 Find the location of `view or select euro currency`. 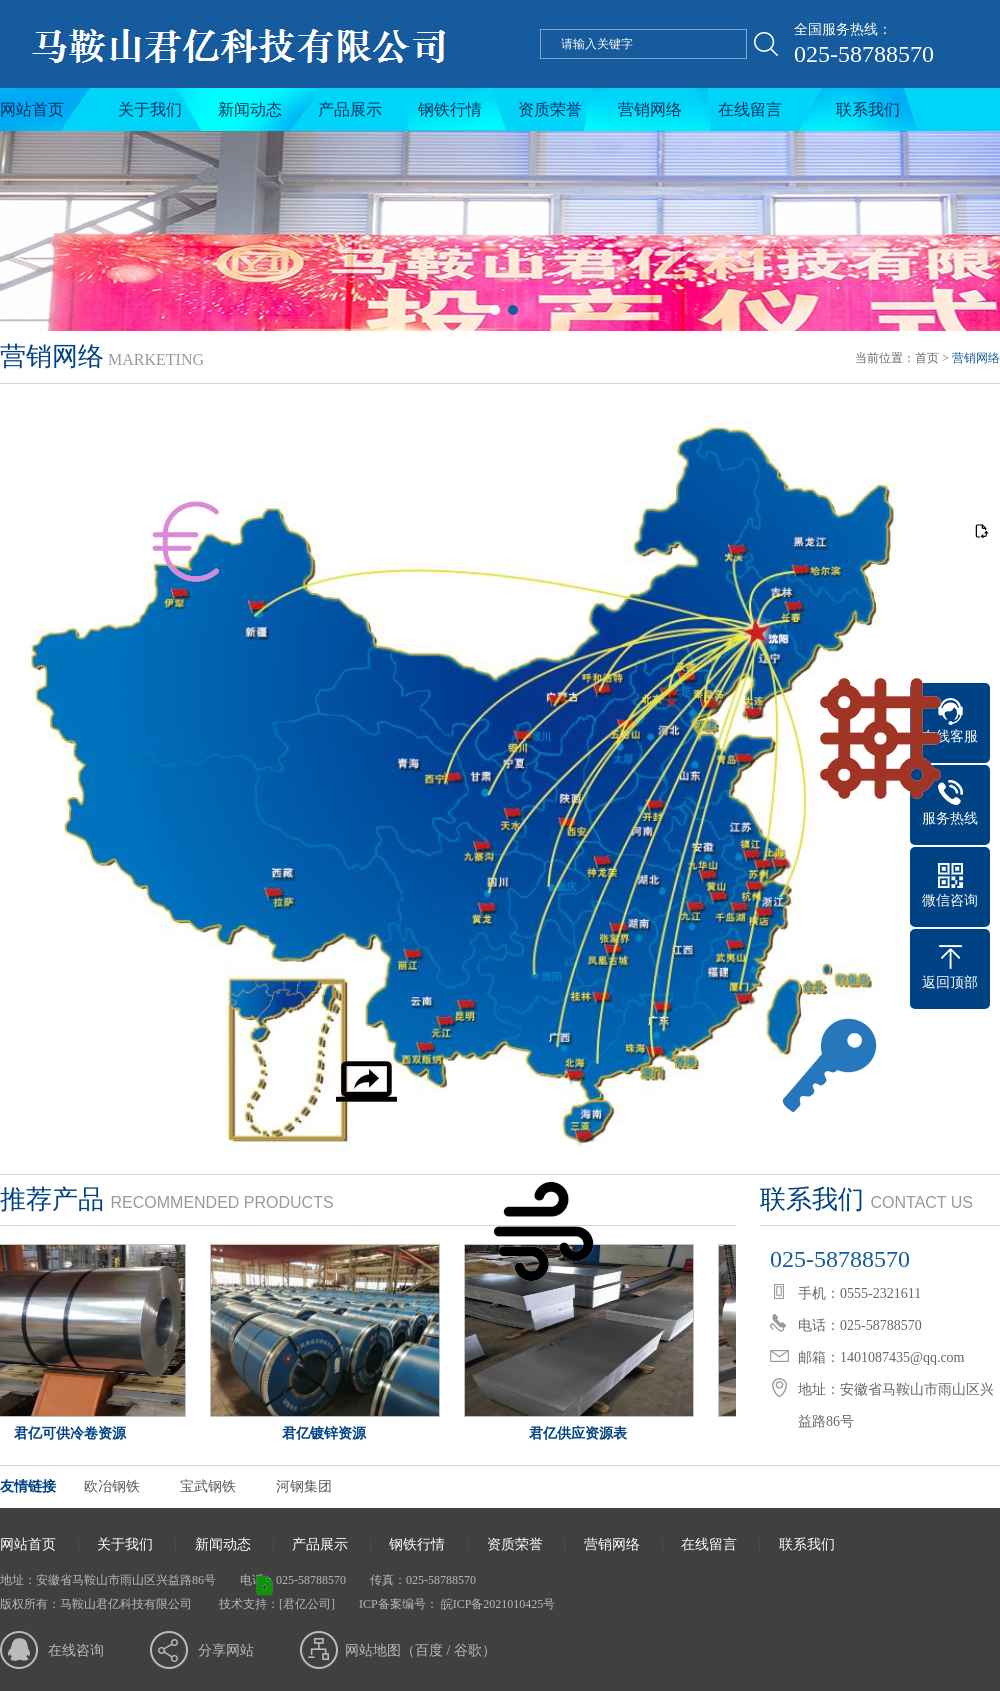

view or select euro currency is located at coordinates (192, 541).